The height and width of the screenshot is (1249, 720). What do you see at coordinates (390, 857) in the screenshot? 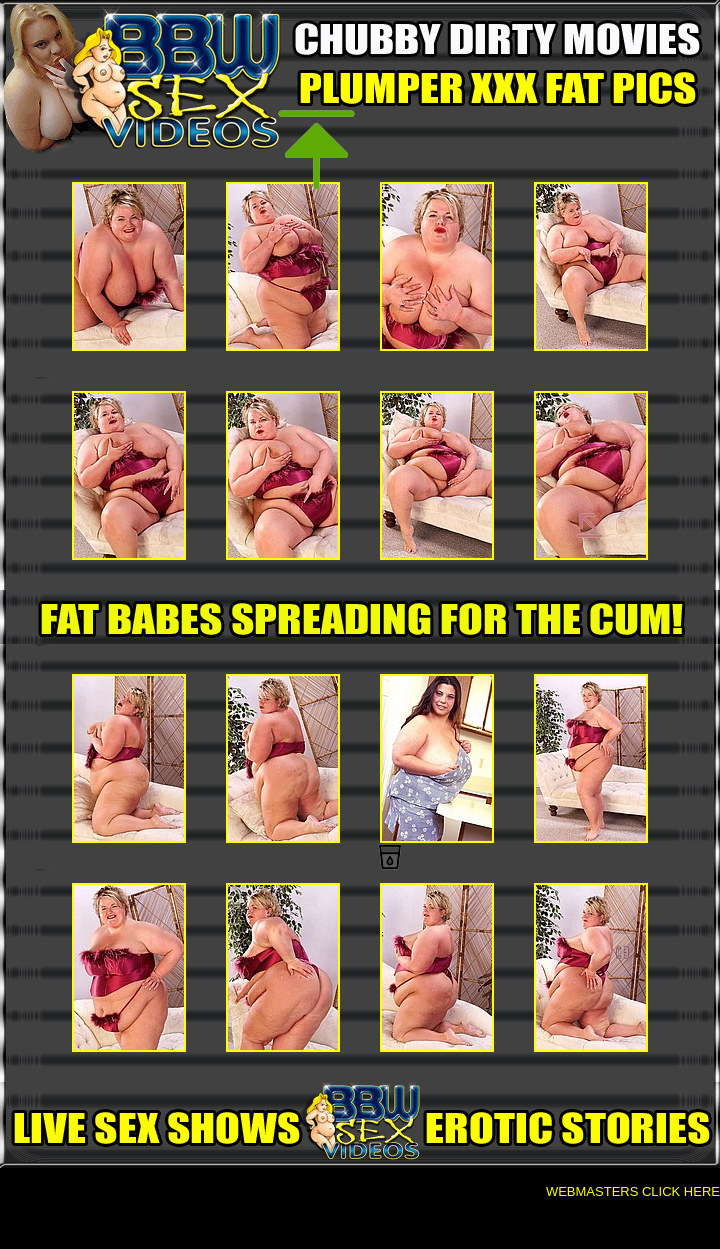
I see `find nearby drink or beverage locations` at bounding box center [390, 857].